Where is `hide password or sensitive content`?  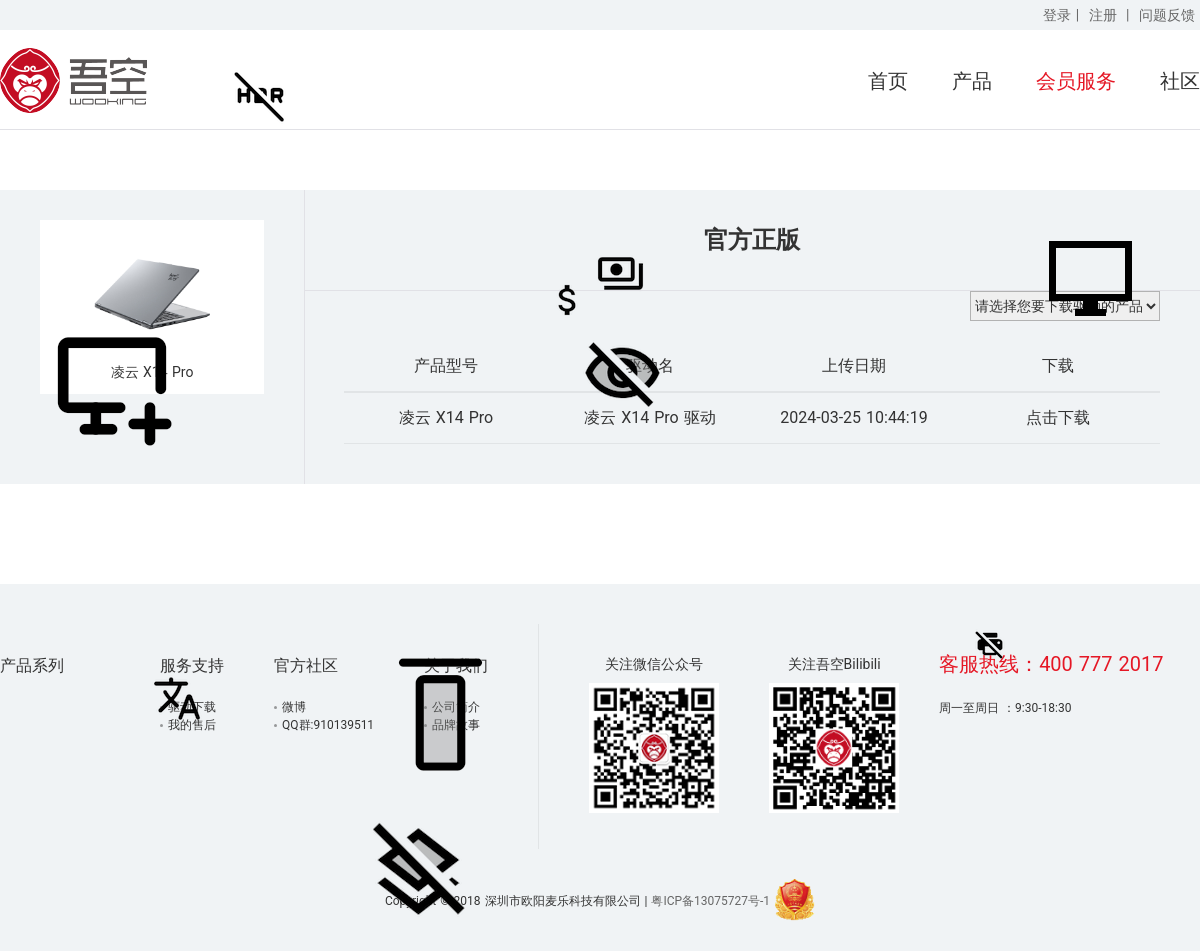 hide password or sensitive content is located at coordinates (622, 374).